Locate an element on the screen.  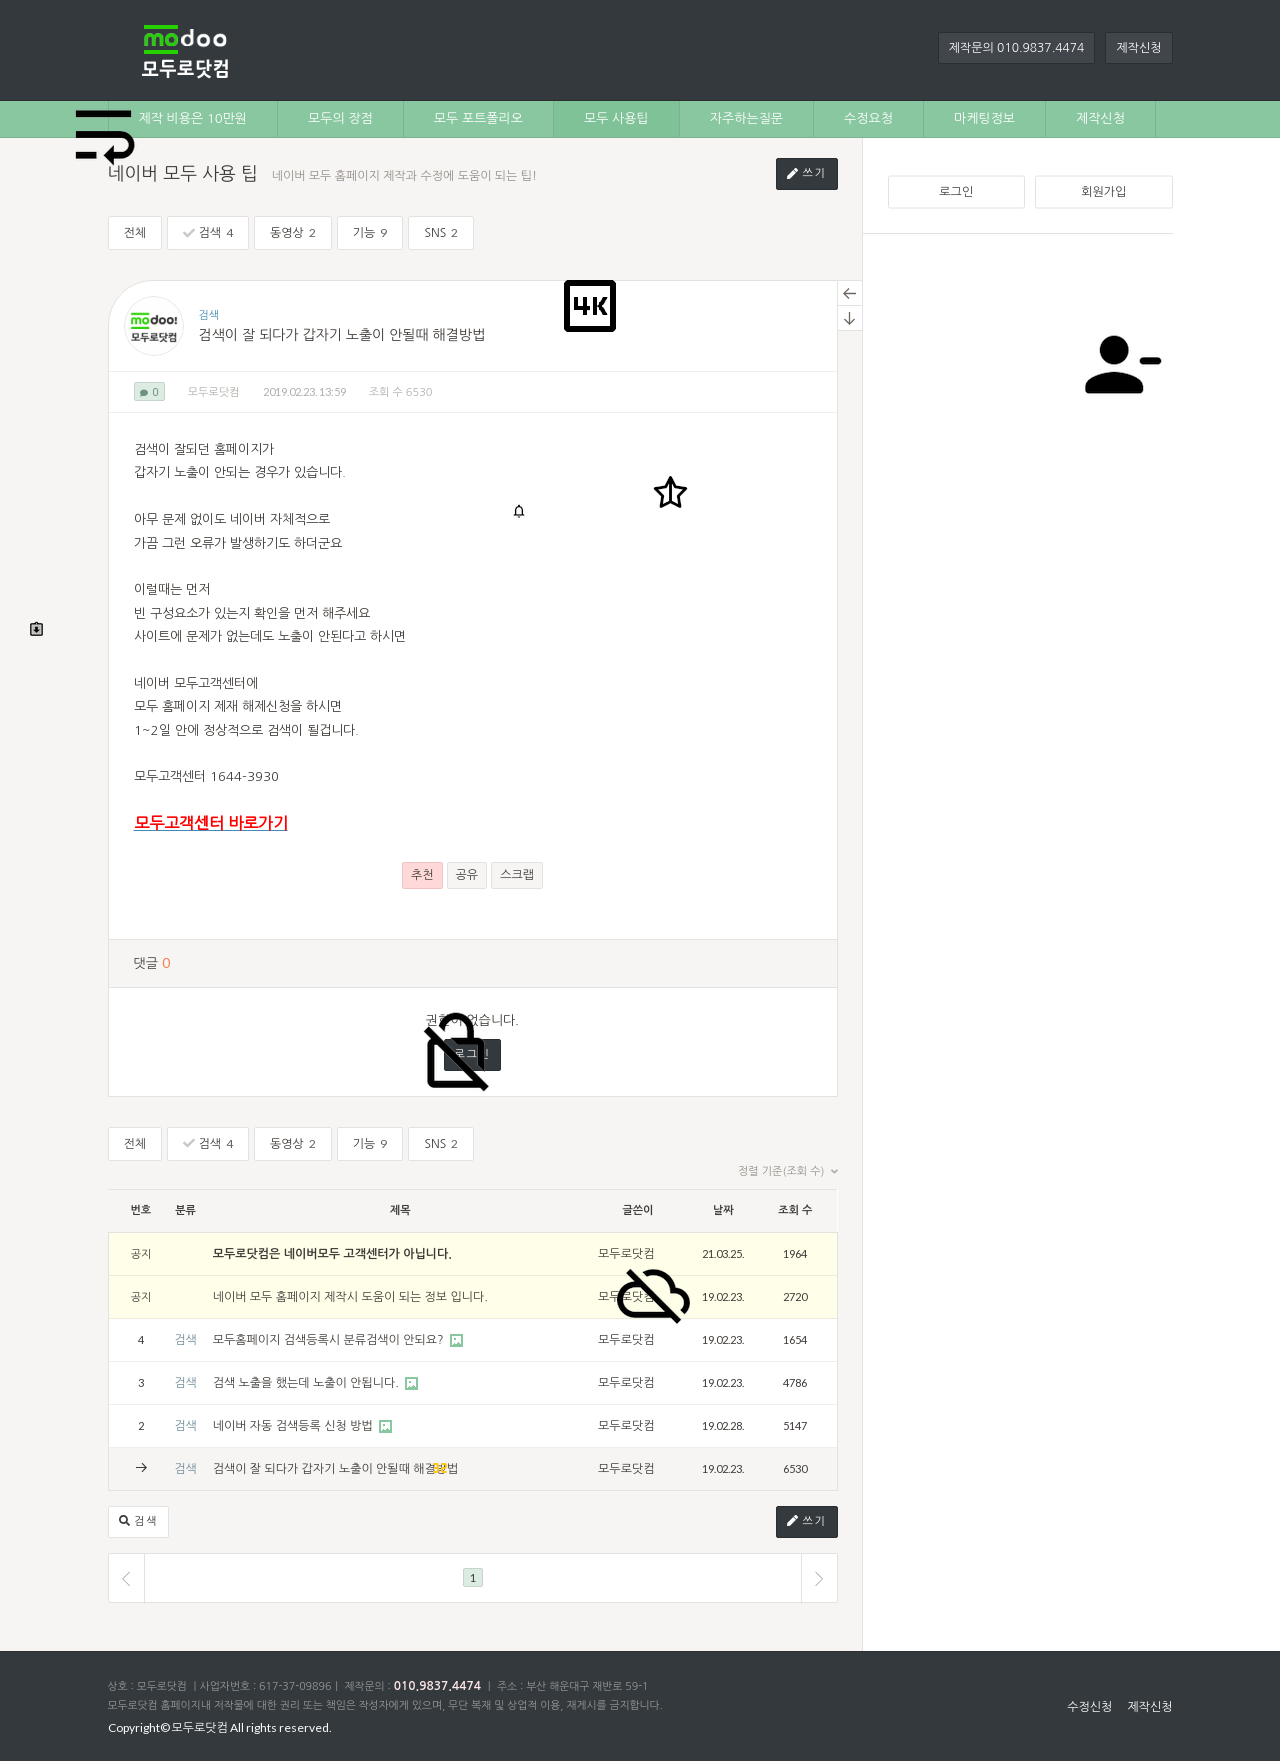
indicates no cloud connection or offline status is located at coordinates (653, 1293).